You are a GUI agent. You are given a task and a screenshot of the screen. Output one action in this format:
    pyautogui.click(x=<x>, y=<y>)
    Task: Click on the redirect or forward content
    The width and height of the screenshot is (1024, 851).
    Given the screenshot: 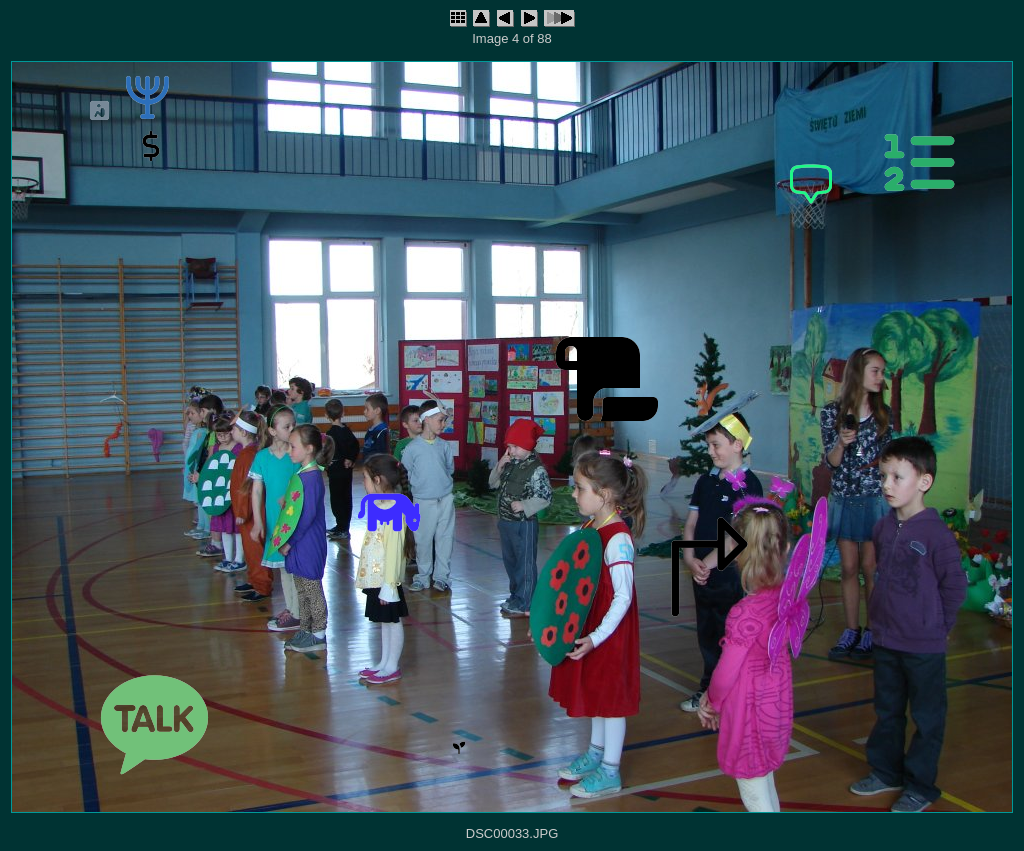 What is the action you would take?
    pyautogui.click(x=702, y=567)
    